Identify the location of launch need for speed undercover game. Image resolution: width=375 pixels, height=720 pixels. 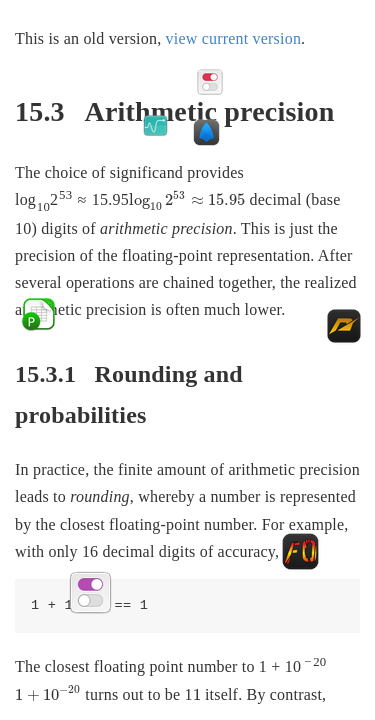
(344, 326).